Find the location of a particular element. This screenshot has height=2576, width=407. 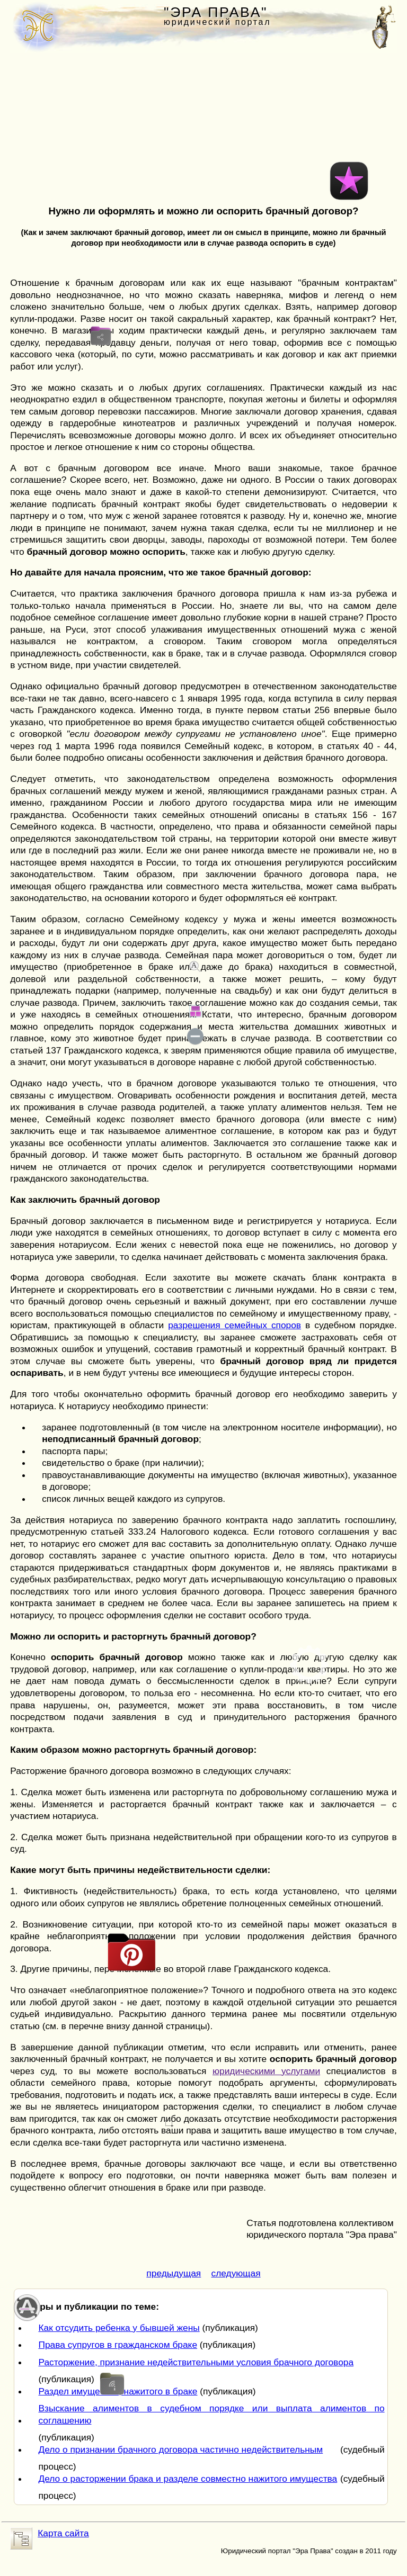

select all items in the current view is located at coordinates (196, 1011).